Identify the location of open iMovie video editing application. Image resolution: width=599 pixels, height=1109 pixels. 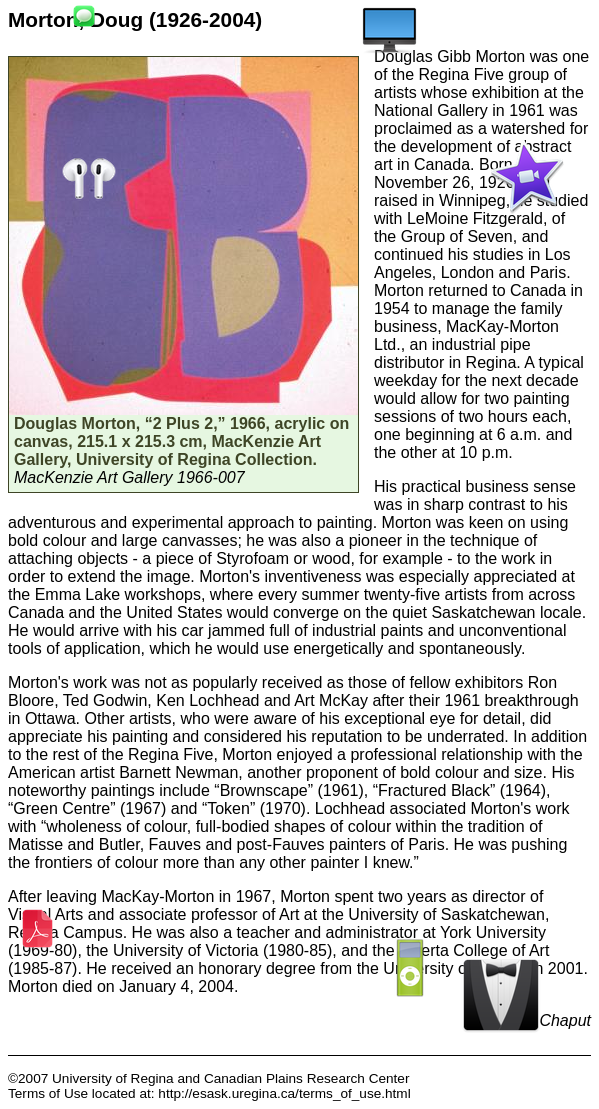
(527, 177).